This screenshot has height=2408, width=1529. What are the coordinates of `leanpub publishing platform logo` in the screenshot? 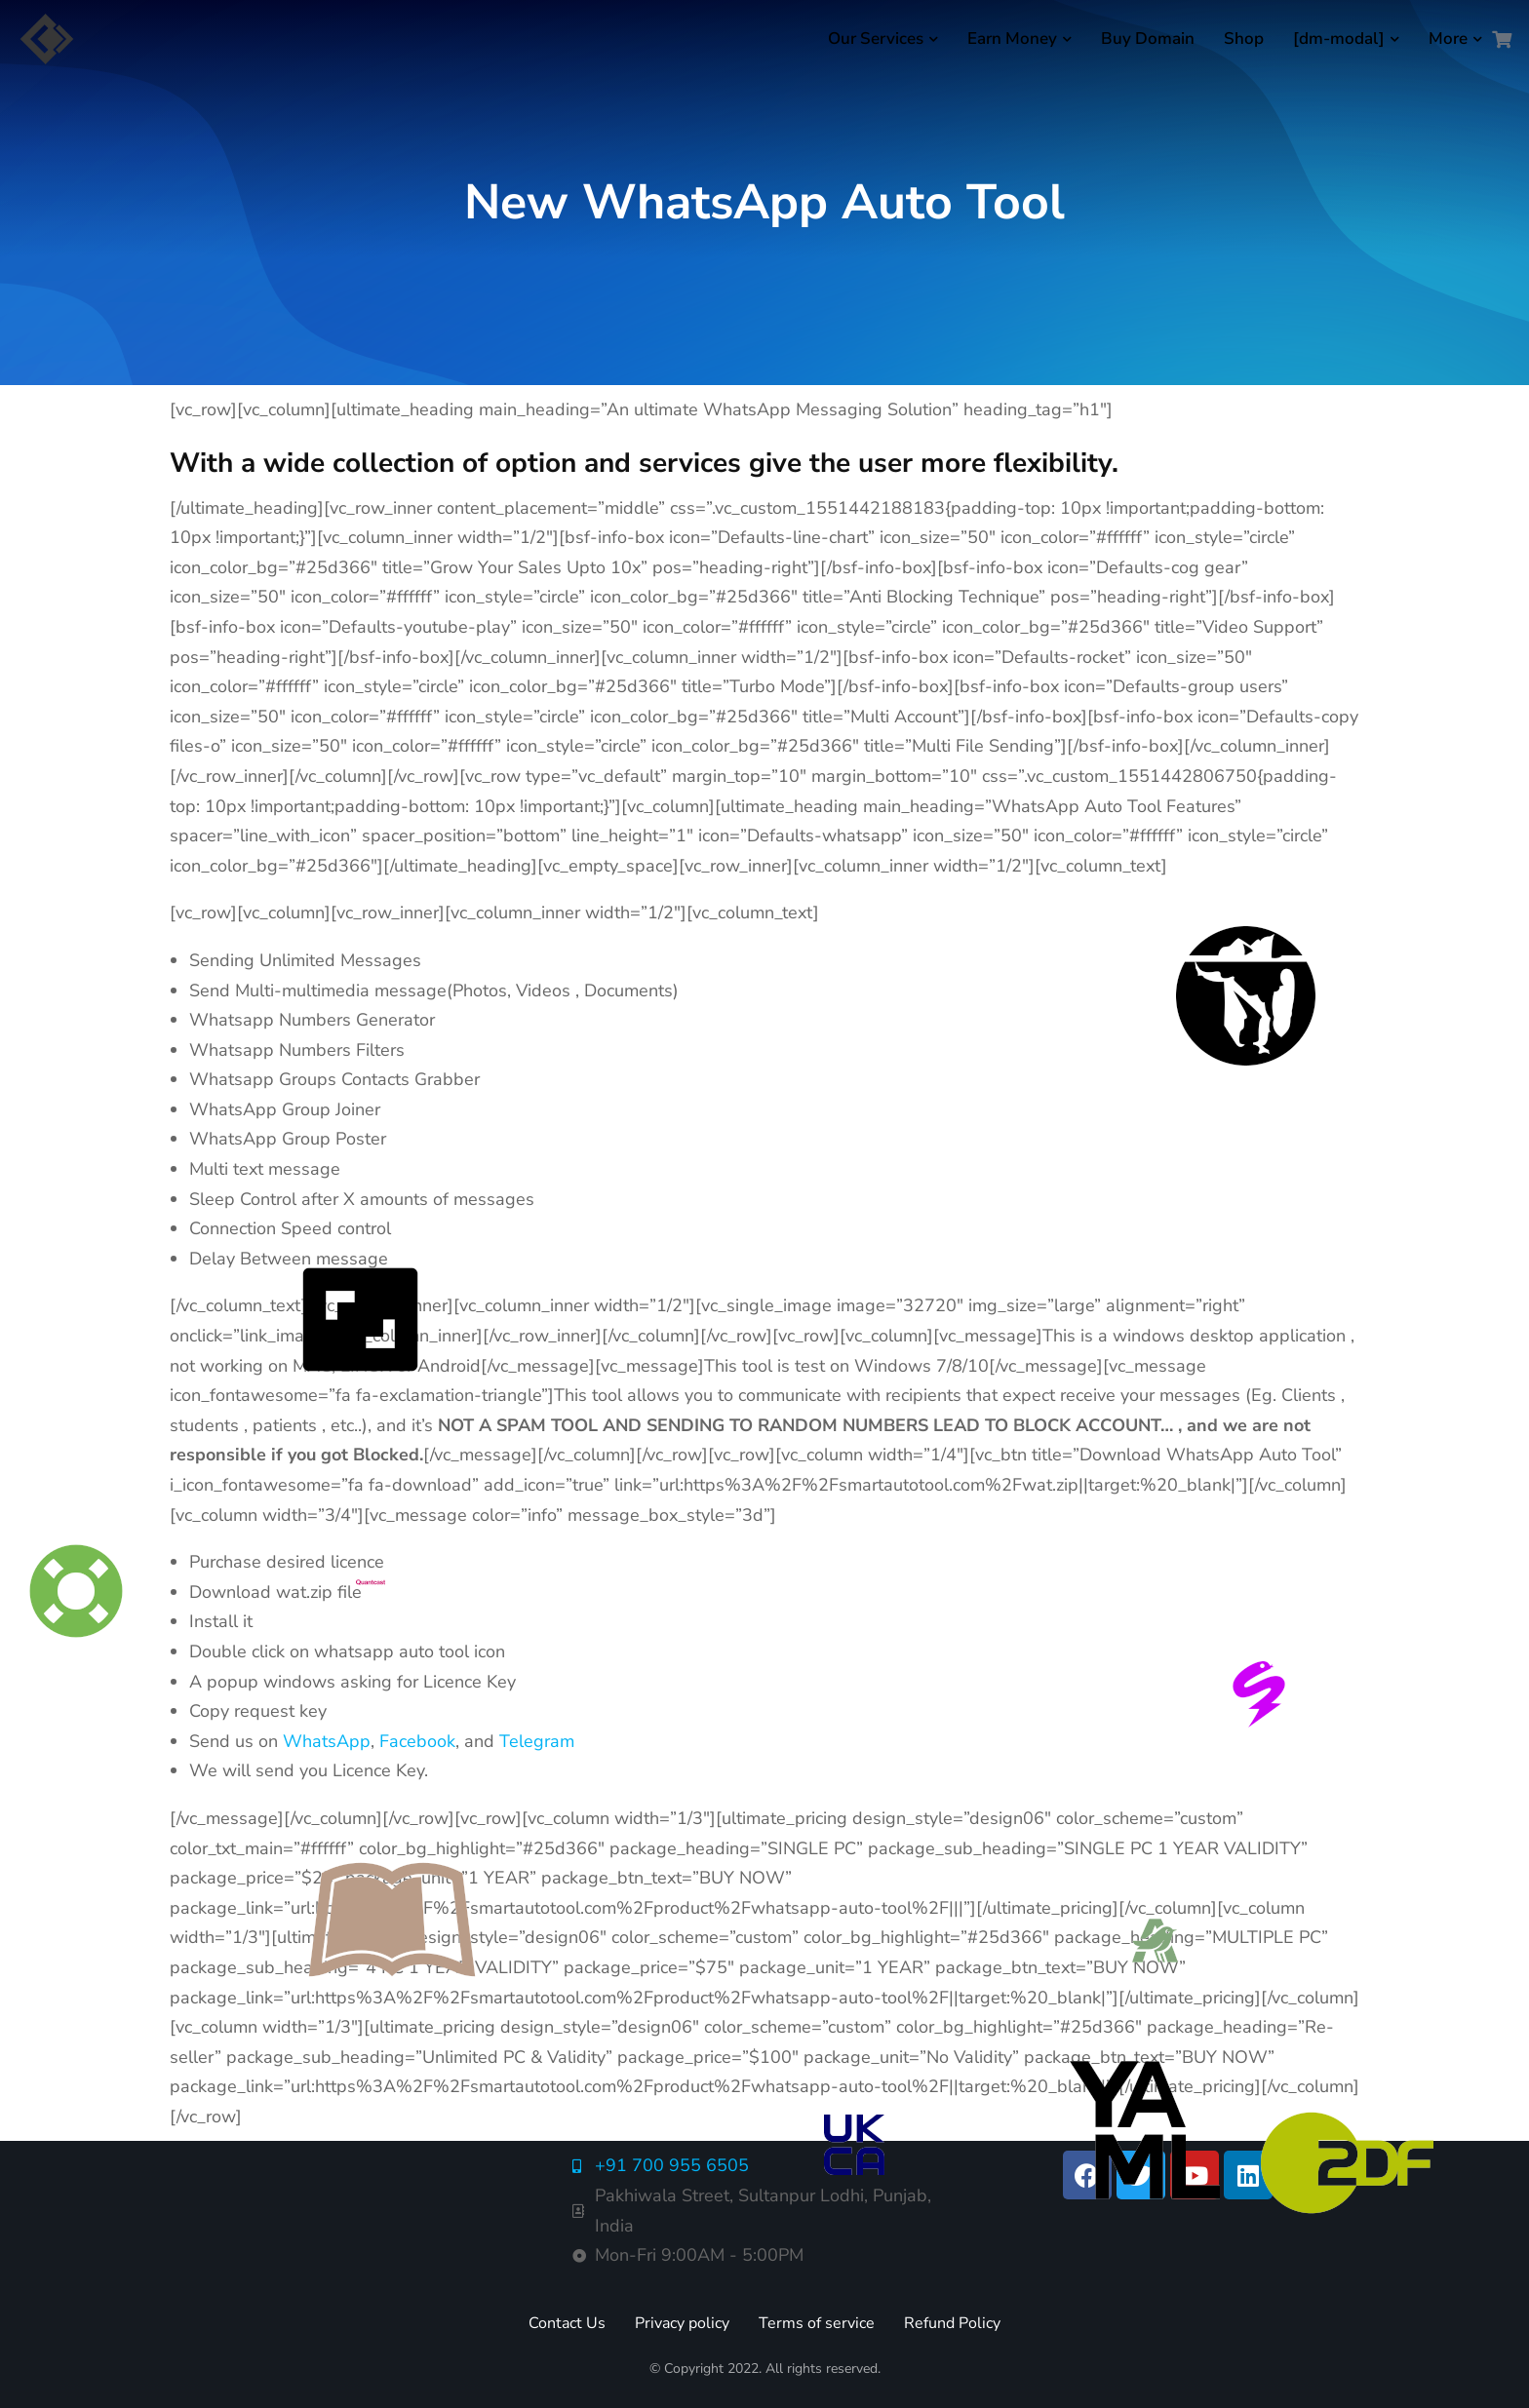 It's located at (392, 1920).